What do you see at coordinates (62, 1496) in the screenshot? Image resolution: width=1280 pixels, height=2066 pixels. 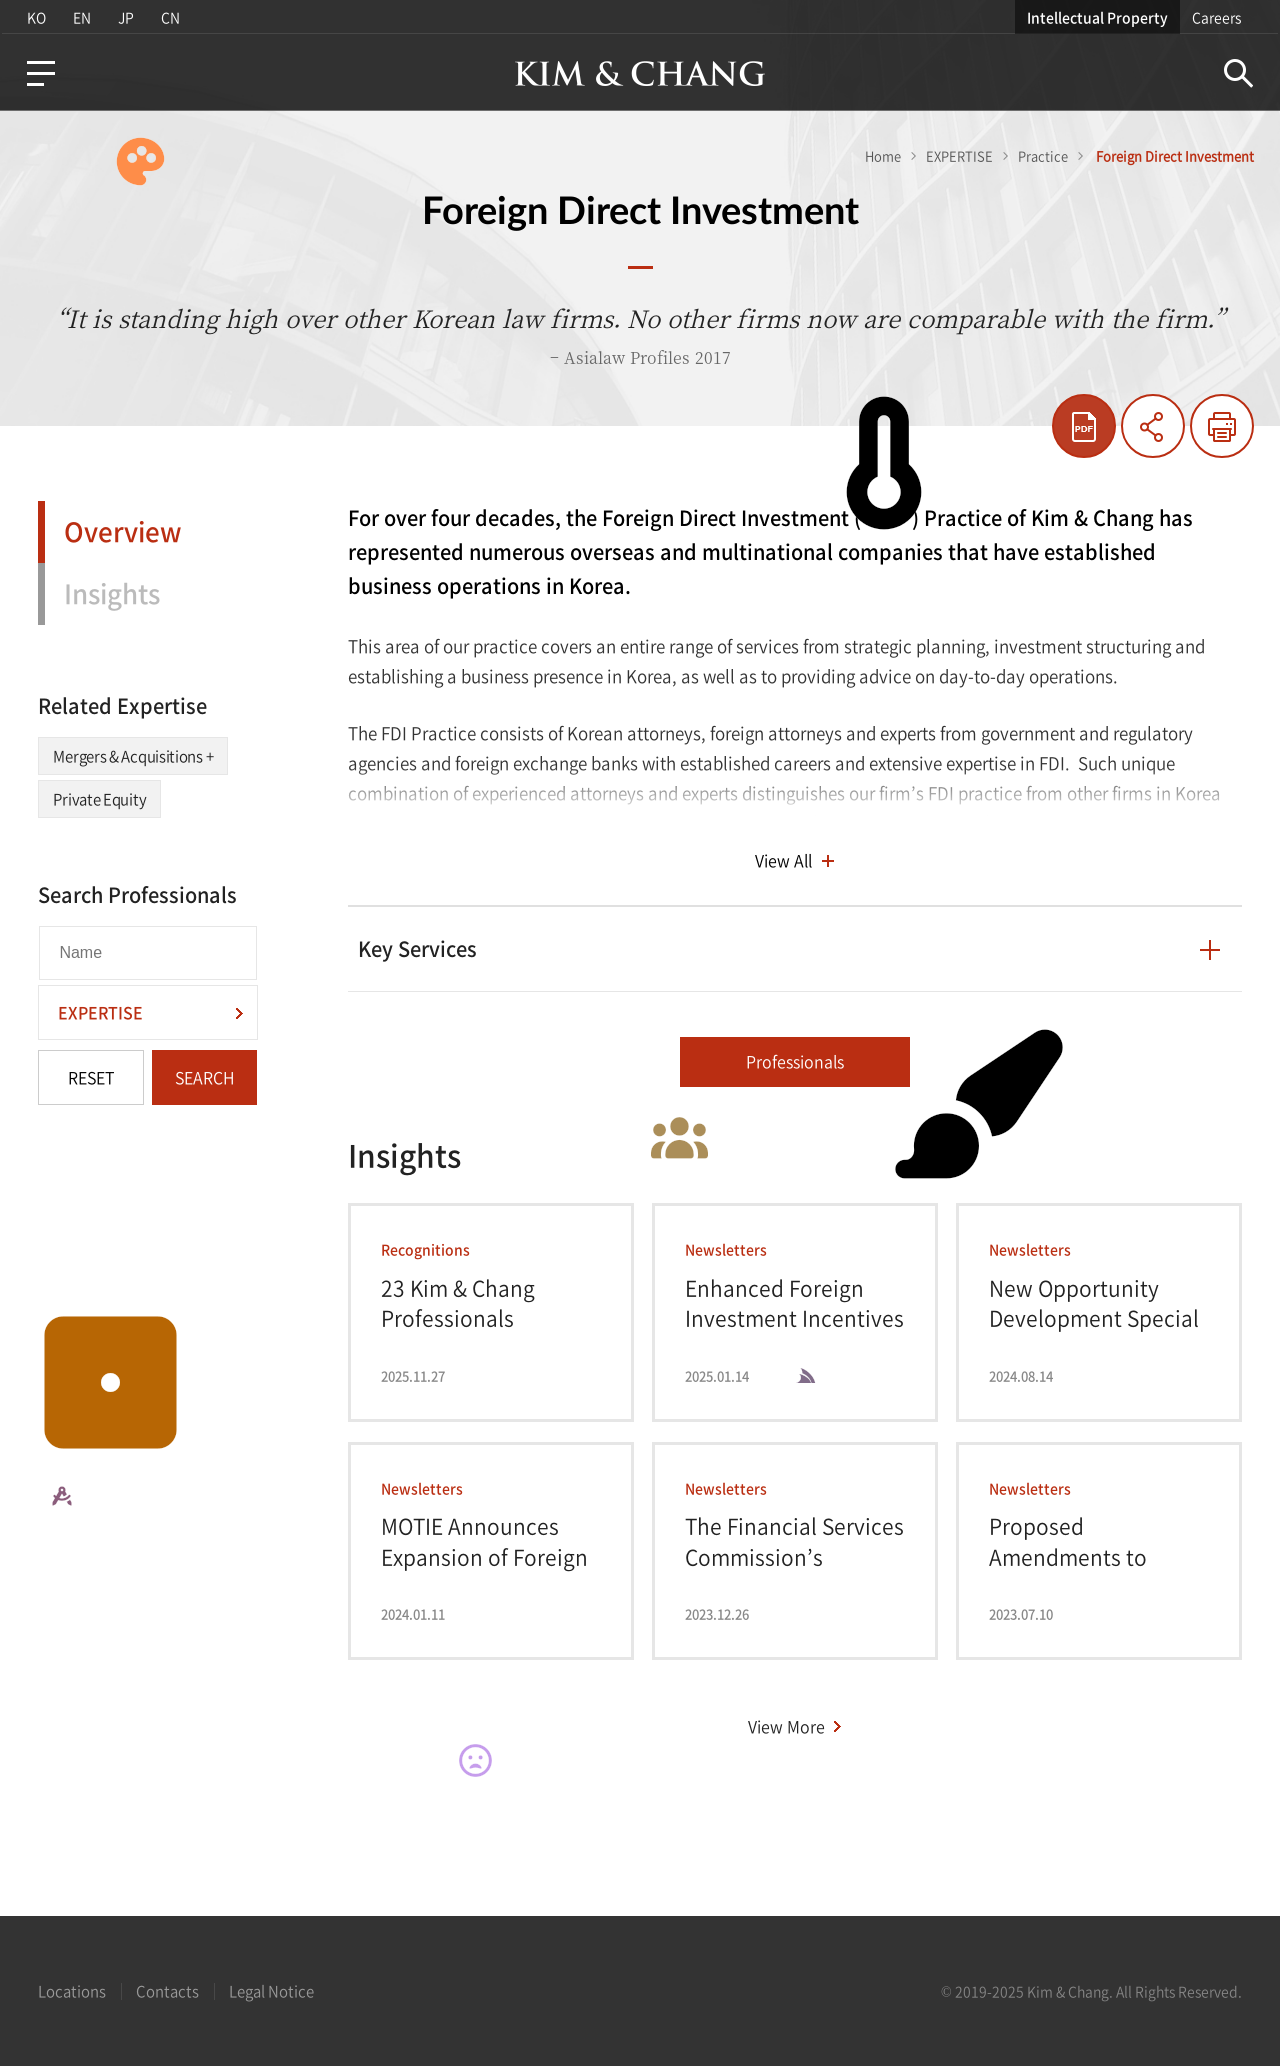 I see `access drawing or drafting tools` at bounding box center [62, 1496].